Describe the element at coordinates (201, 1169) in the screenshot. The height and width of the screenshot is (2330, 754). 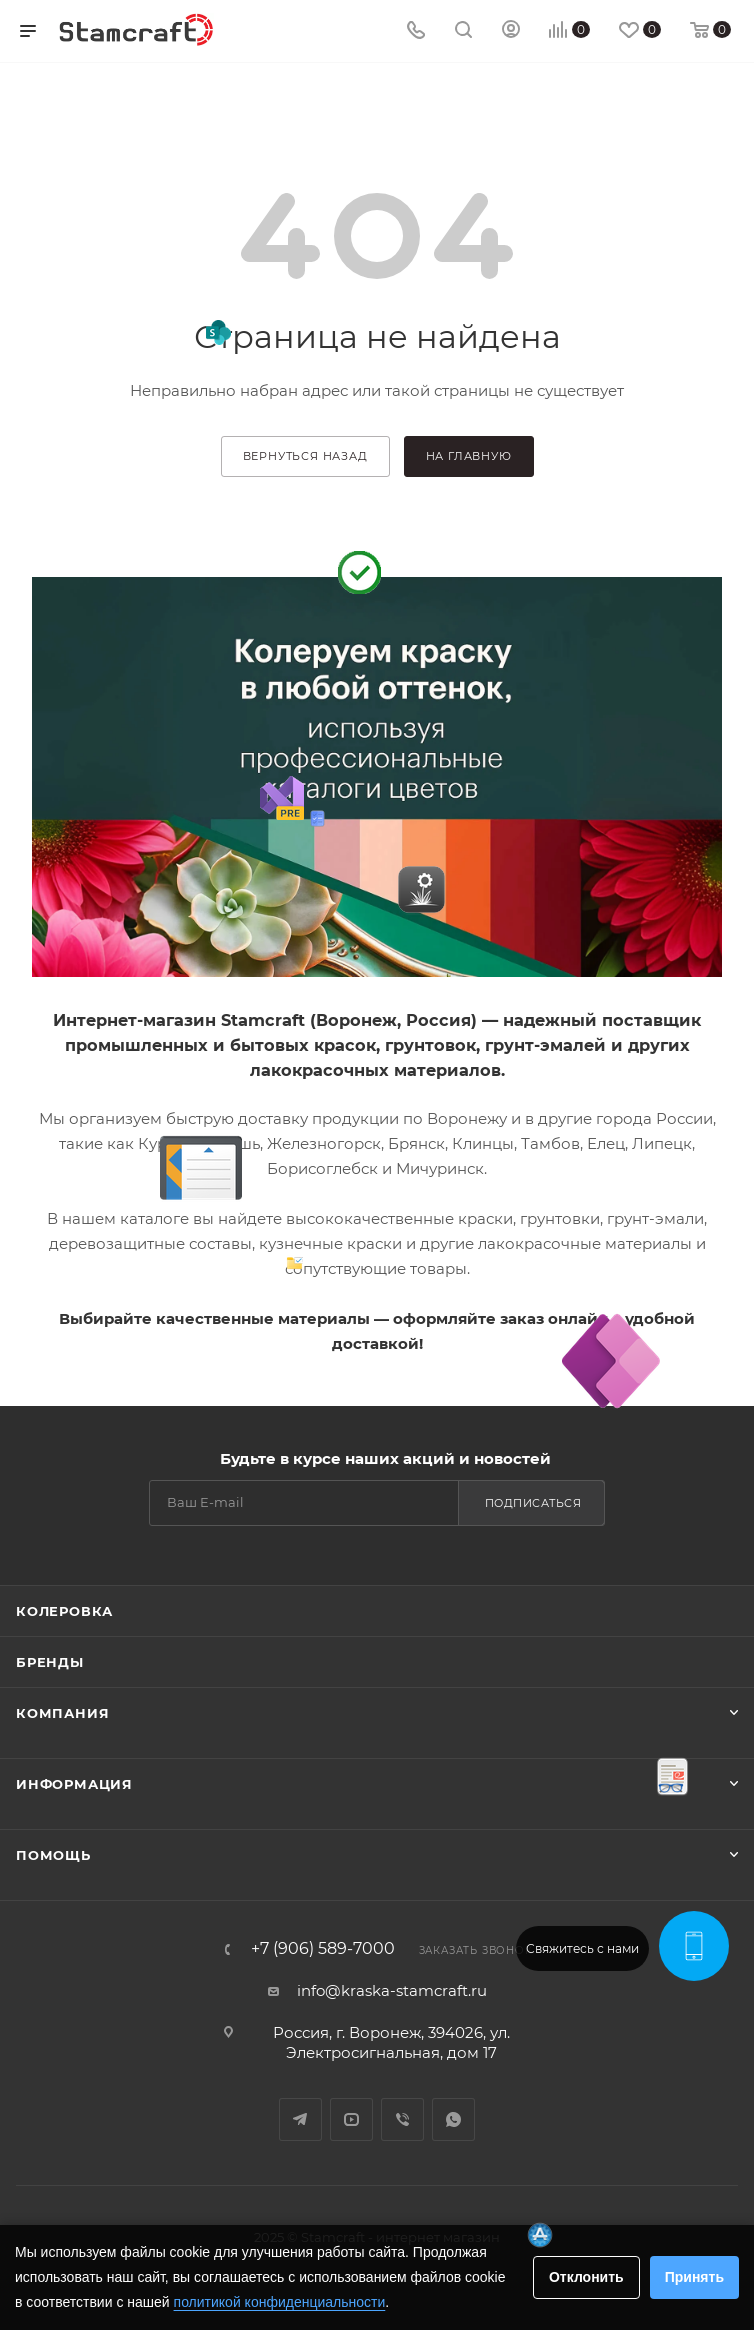
I see `open task manager or running applications` at that location.